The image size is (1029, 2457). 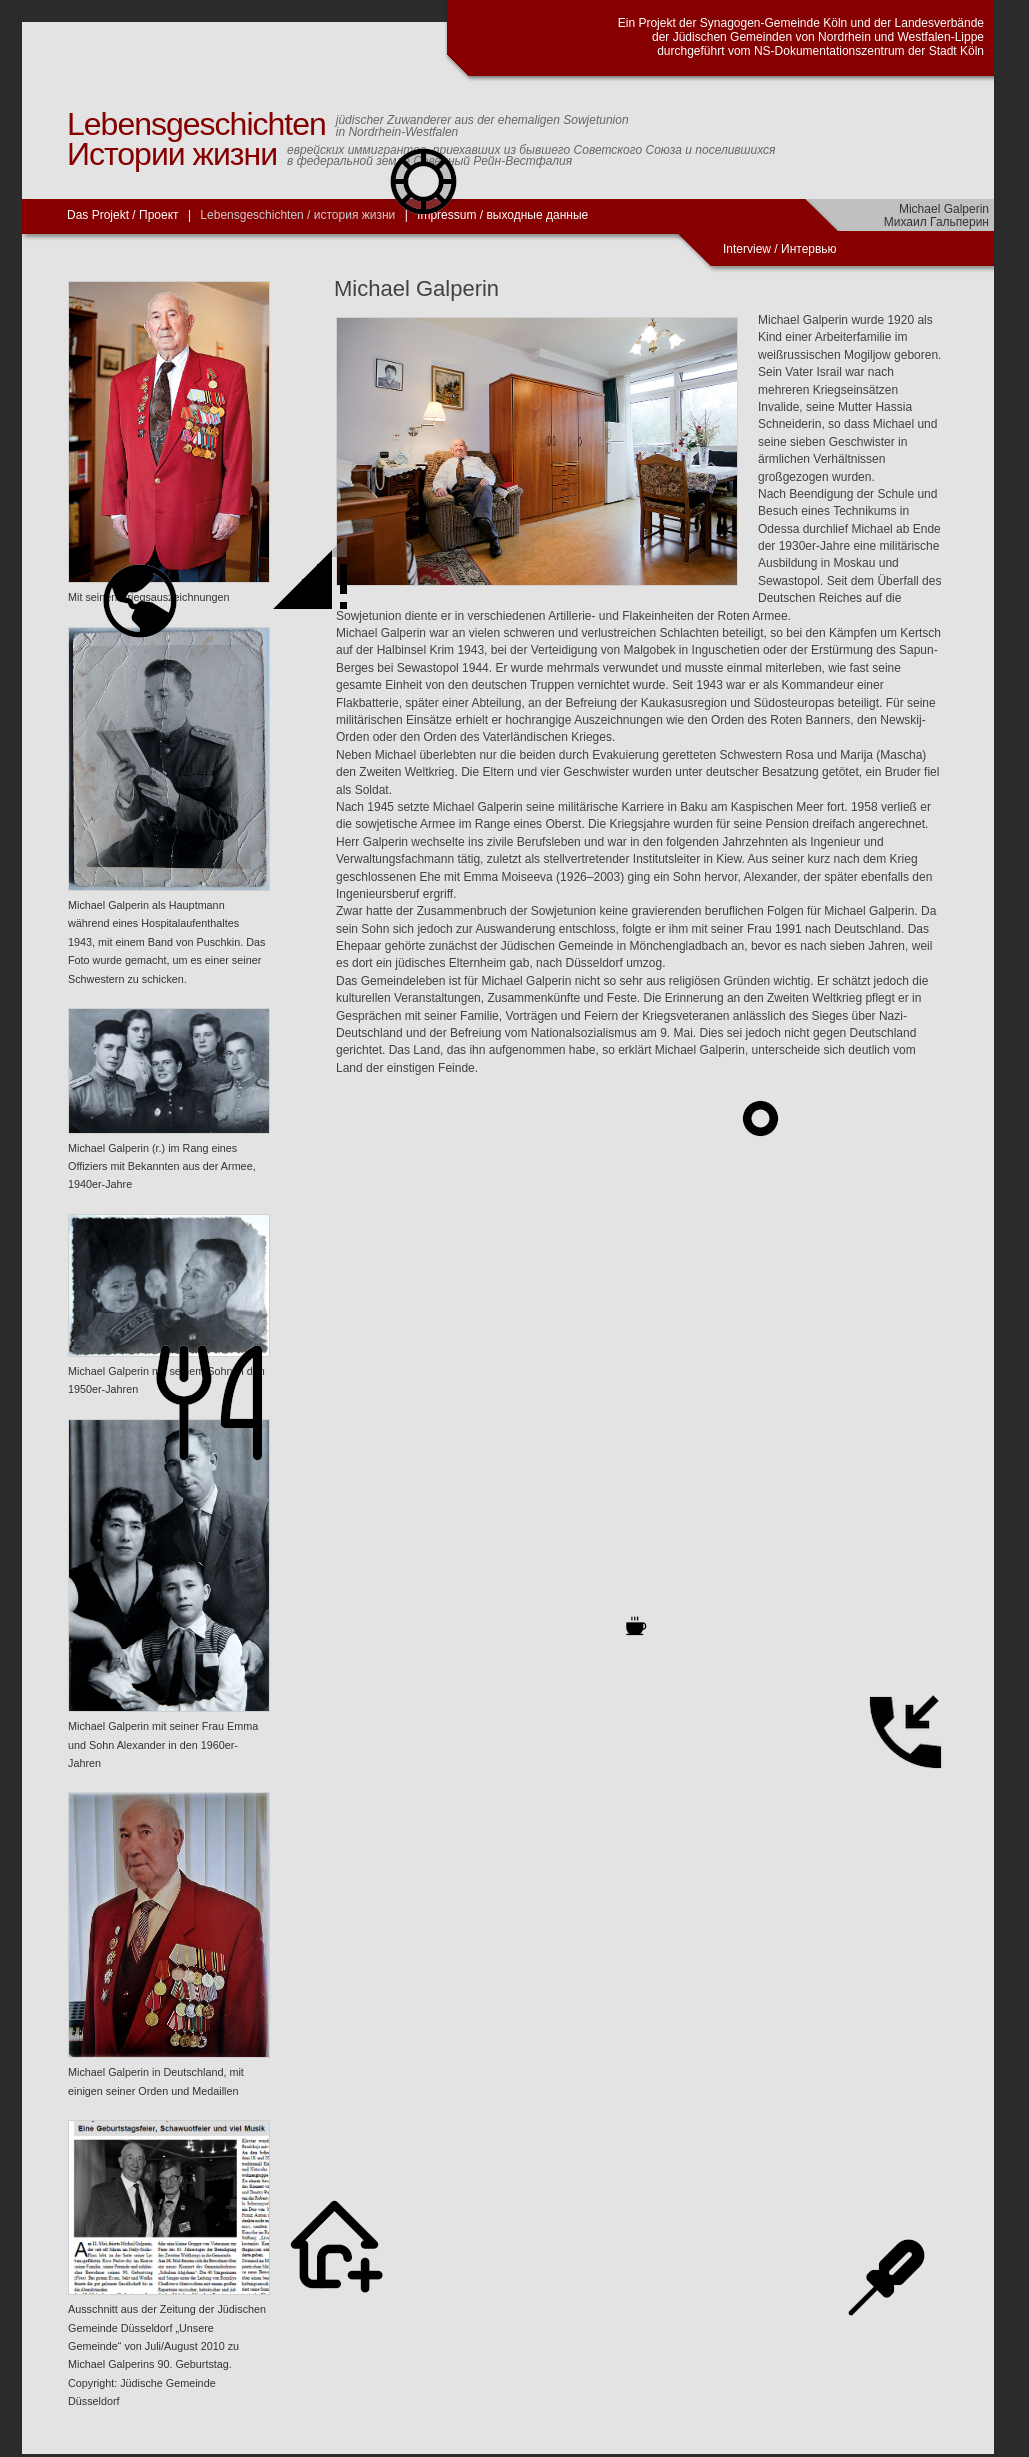 I want to click on indicates cellular signal with no internet connection, so click(x=310, y=572).